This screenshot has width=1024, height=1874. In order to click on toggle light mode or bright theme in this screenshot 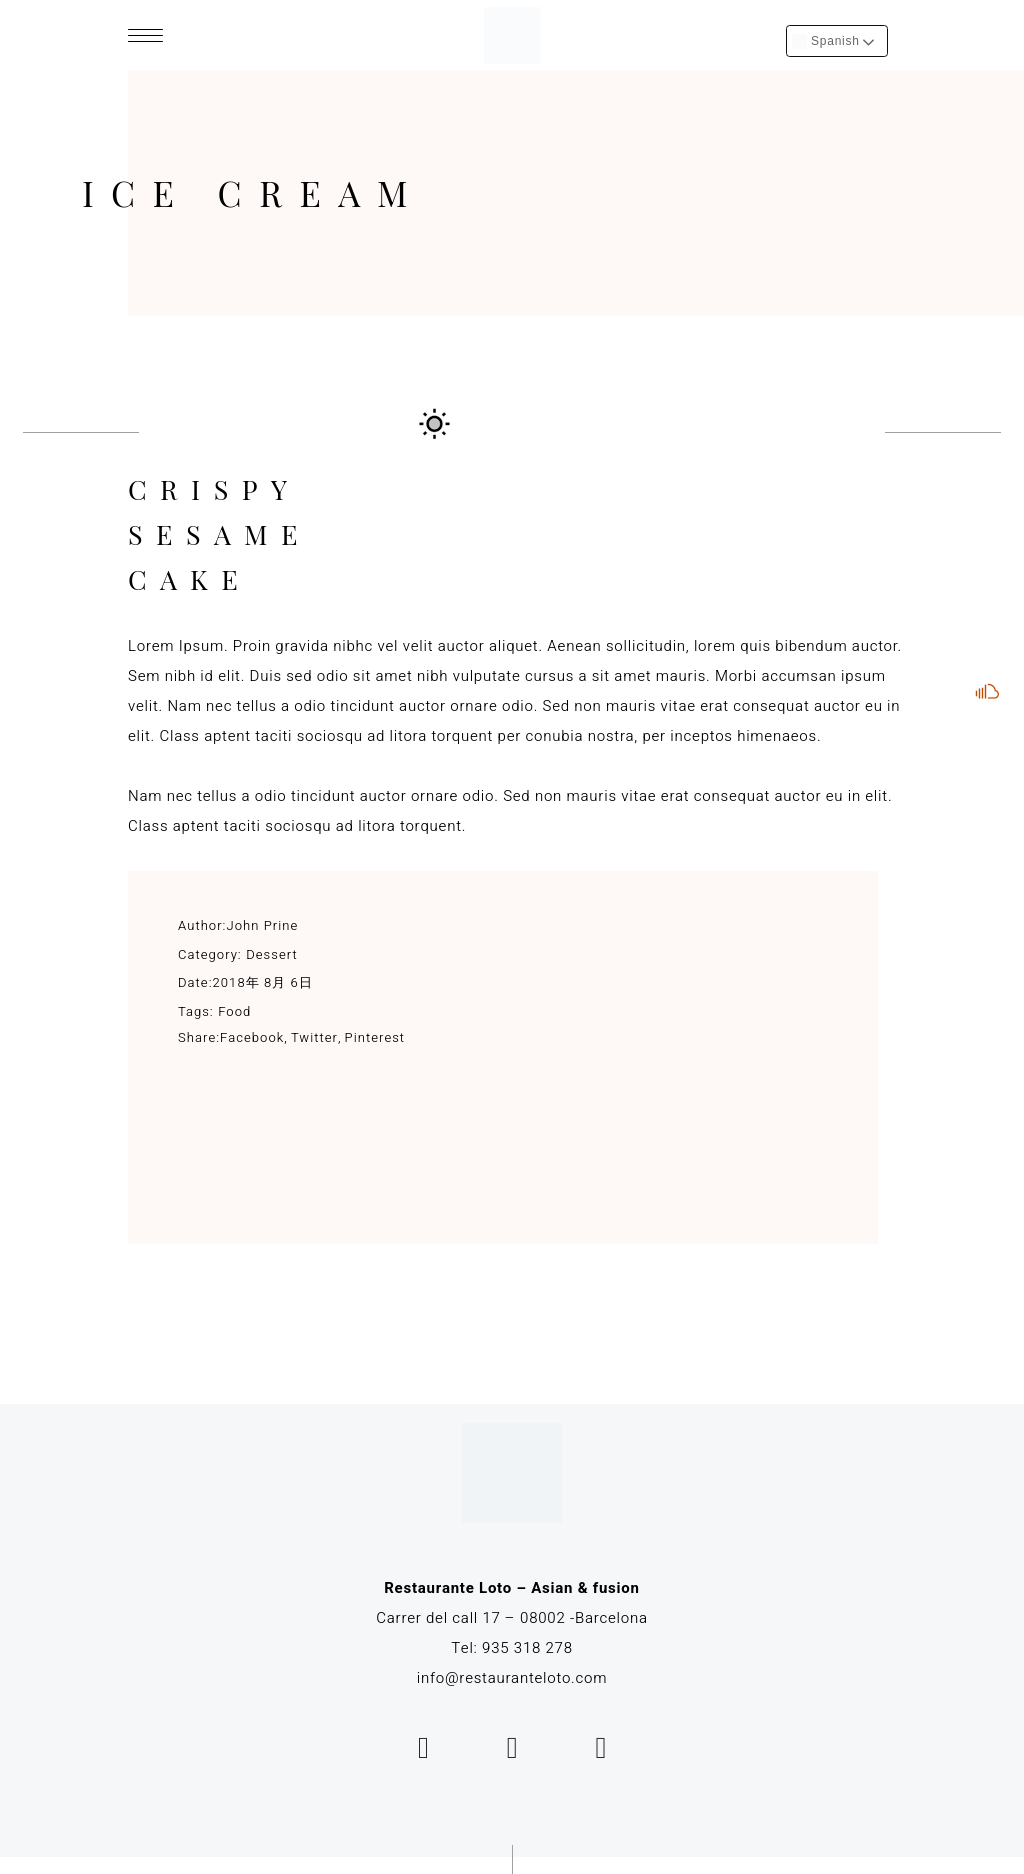, I will do `click(434, 424)`.